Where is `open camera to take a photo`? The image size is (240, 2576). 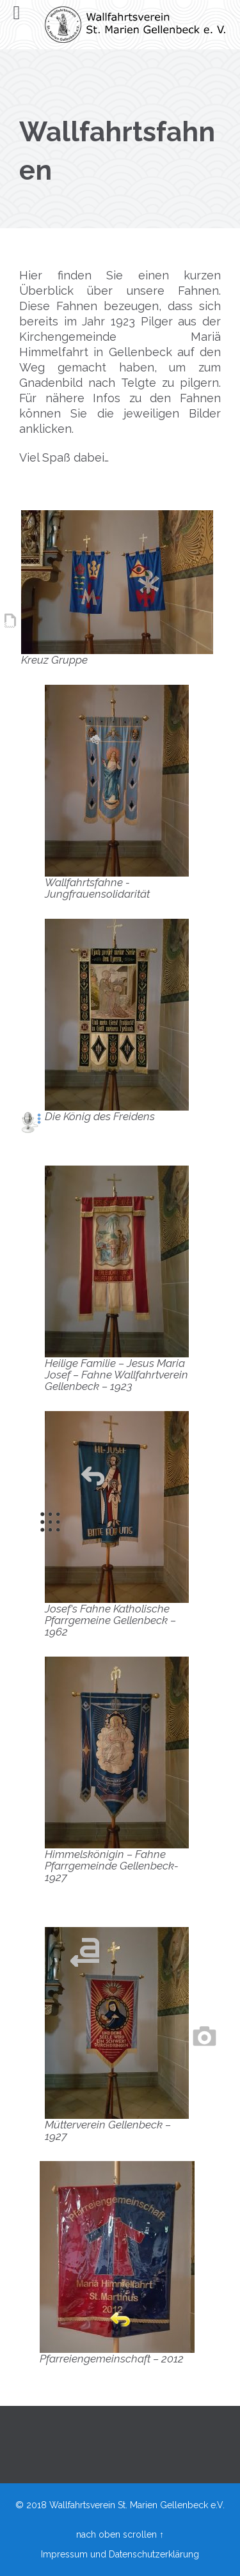 open camera to take a photo is located at coordinates (204, 2036).